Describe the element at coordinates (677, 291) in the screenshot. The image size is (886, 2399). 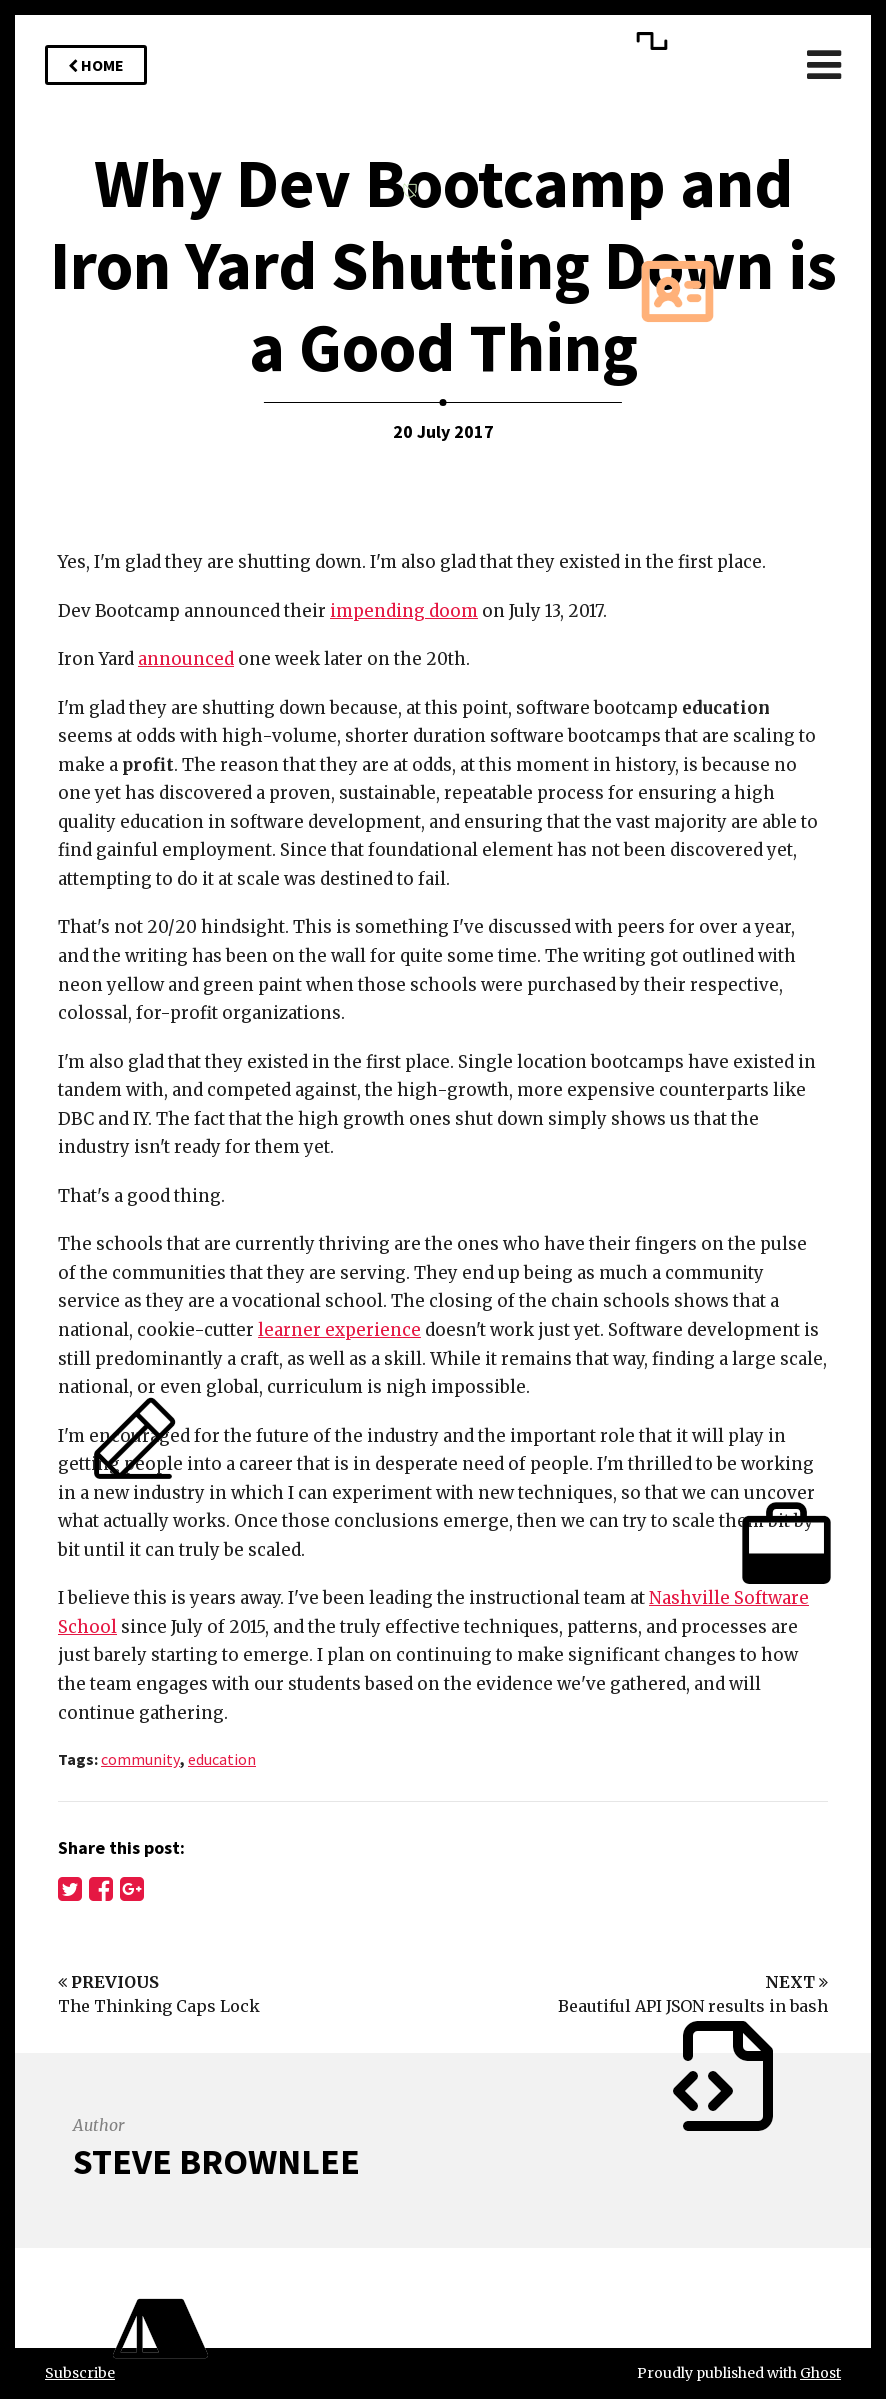
I see `view your profile or account information` at that location.